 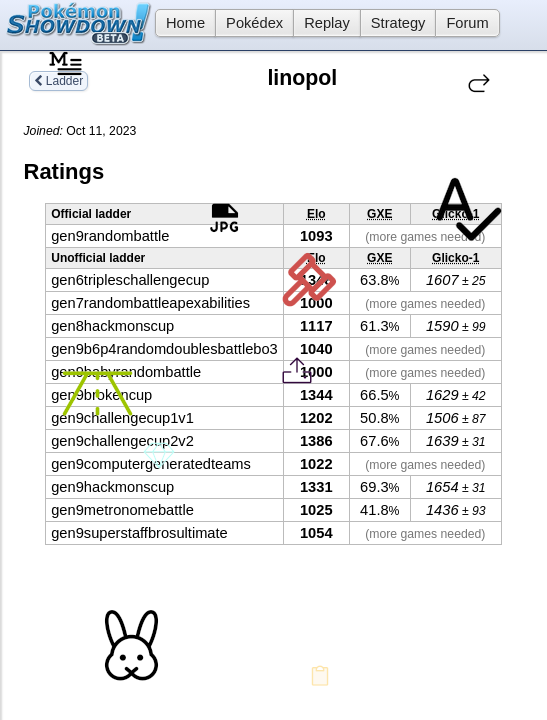 What do you see at coordinates (65, 63) in the screenshot?
I see `open article on Medium` at bounding box center [65, 63].